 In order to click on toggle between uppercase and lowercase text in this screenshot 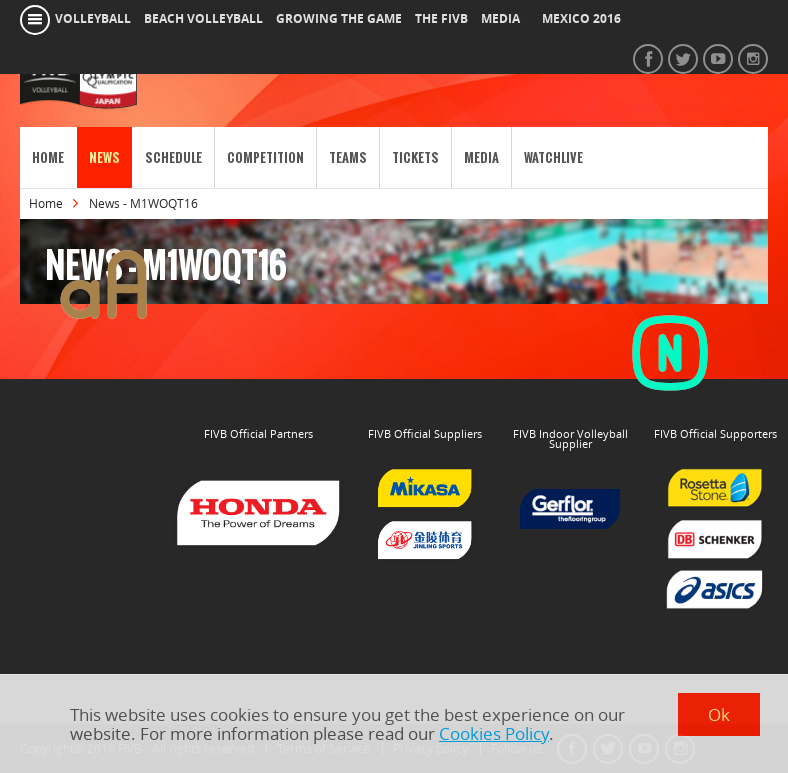, I will do `click(103, 284)`.